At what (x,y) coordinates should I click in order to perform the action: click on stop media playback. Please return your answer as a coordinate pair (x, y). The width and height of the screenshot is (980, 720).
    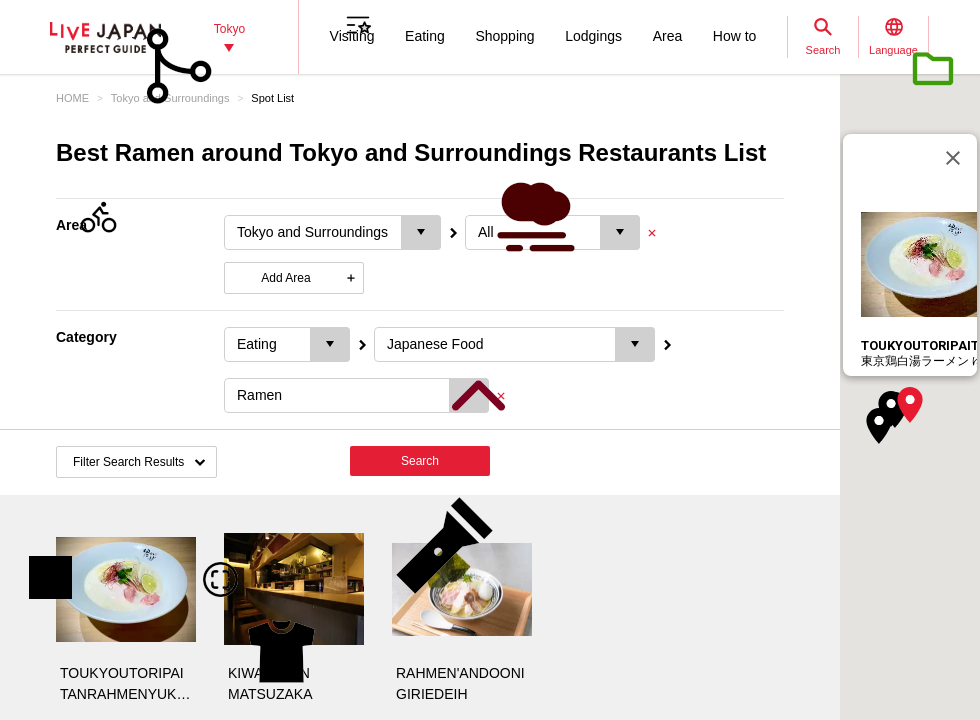
    Looking at the image, I should click on (50, 577).